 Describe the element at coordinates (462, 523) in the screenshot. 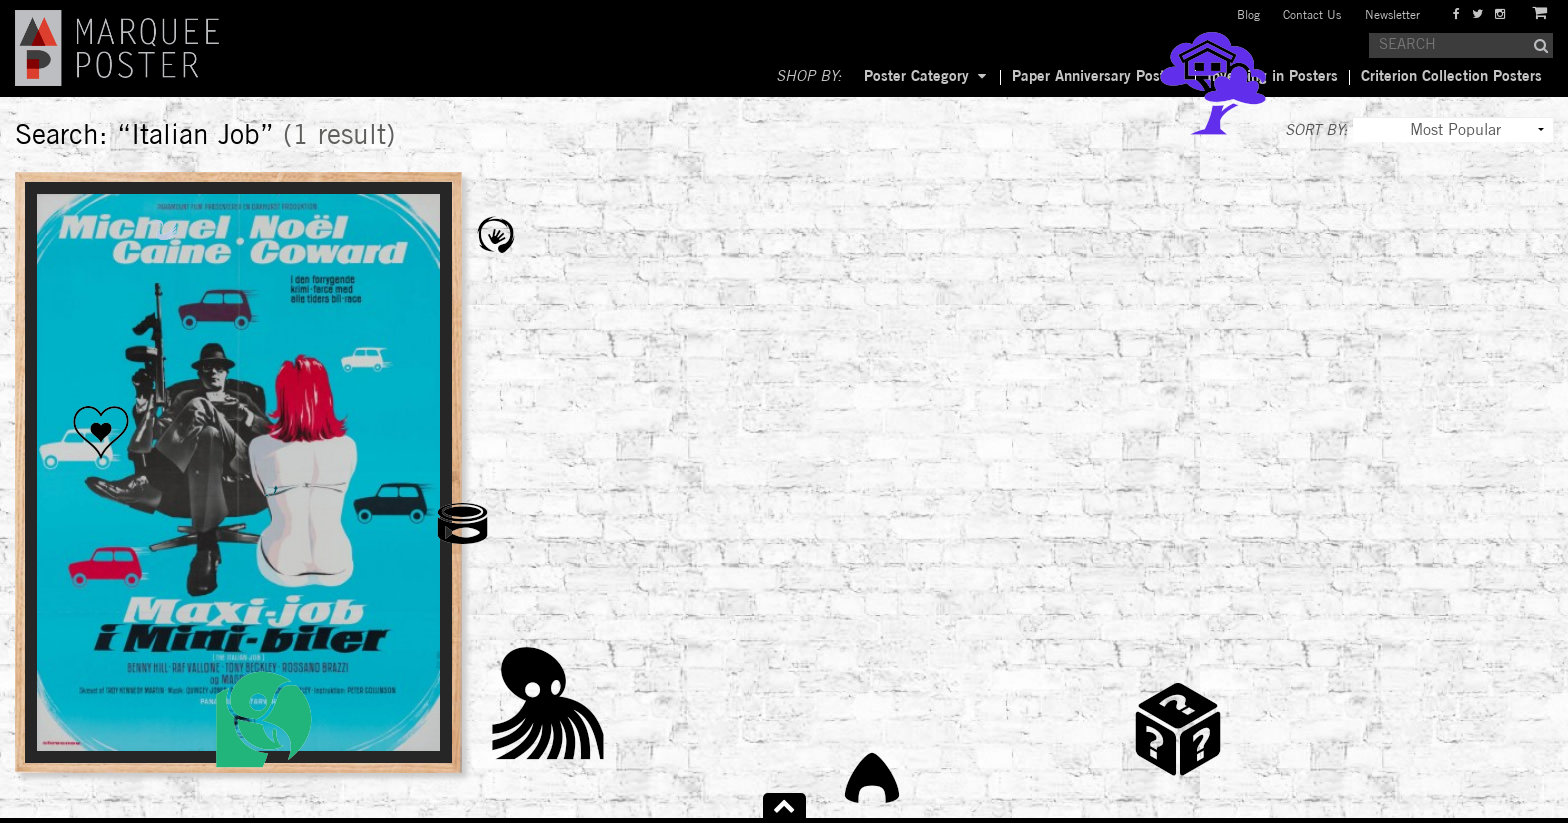

I see `canned fish item in a game inventory` at that location.